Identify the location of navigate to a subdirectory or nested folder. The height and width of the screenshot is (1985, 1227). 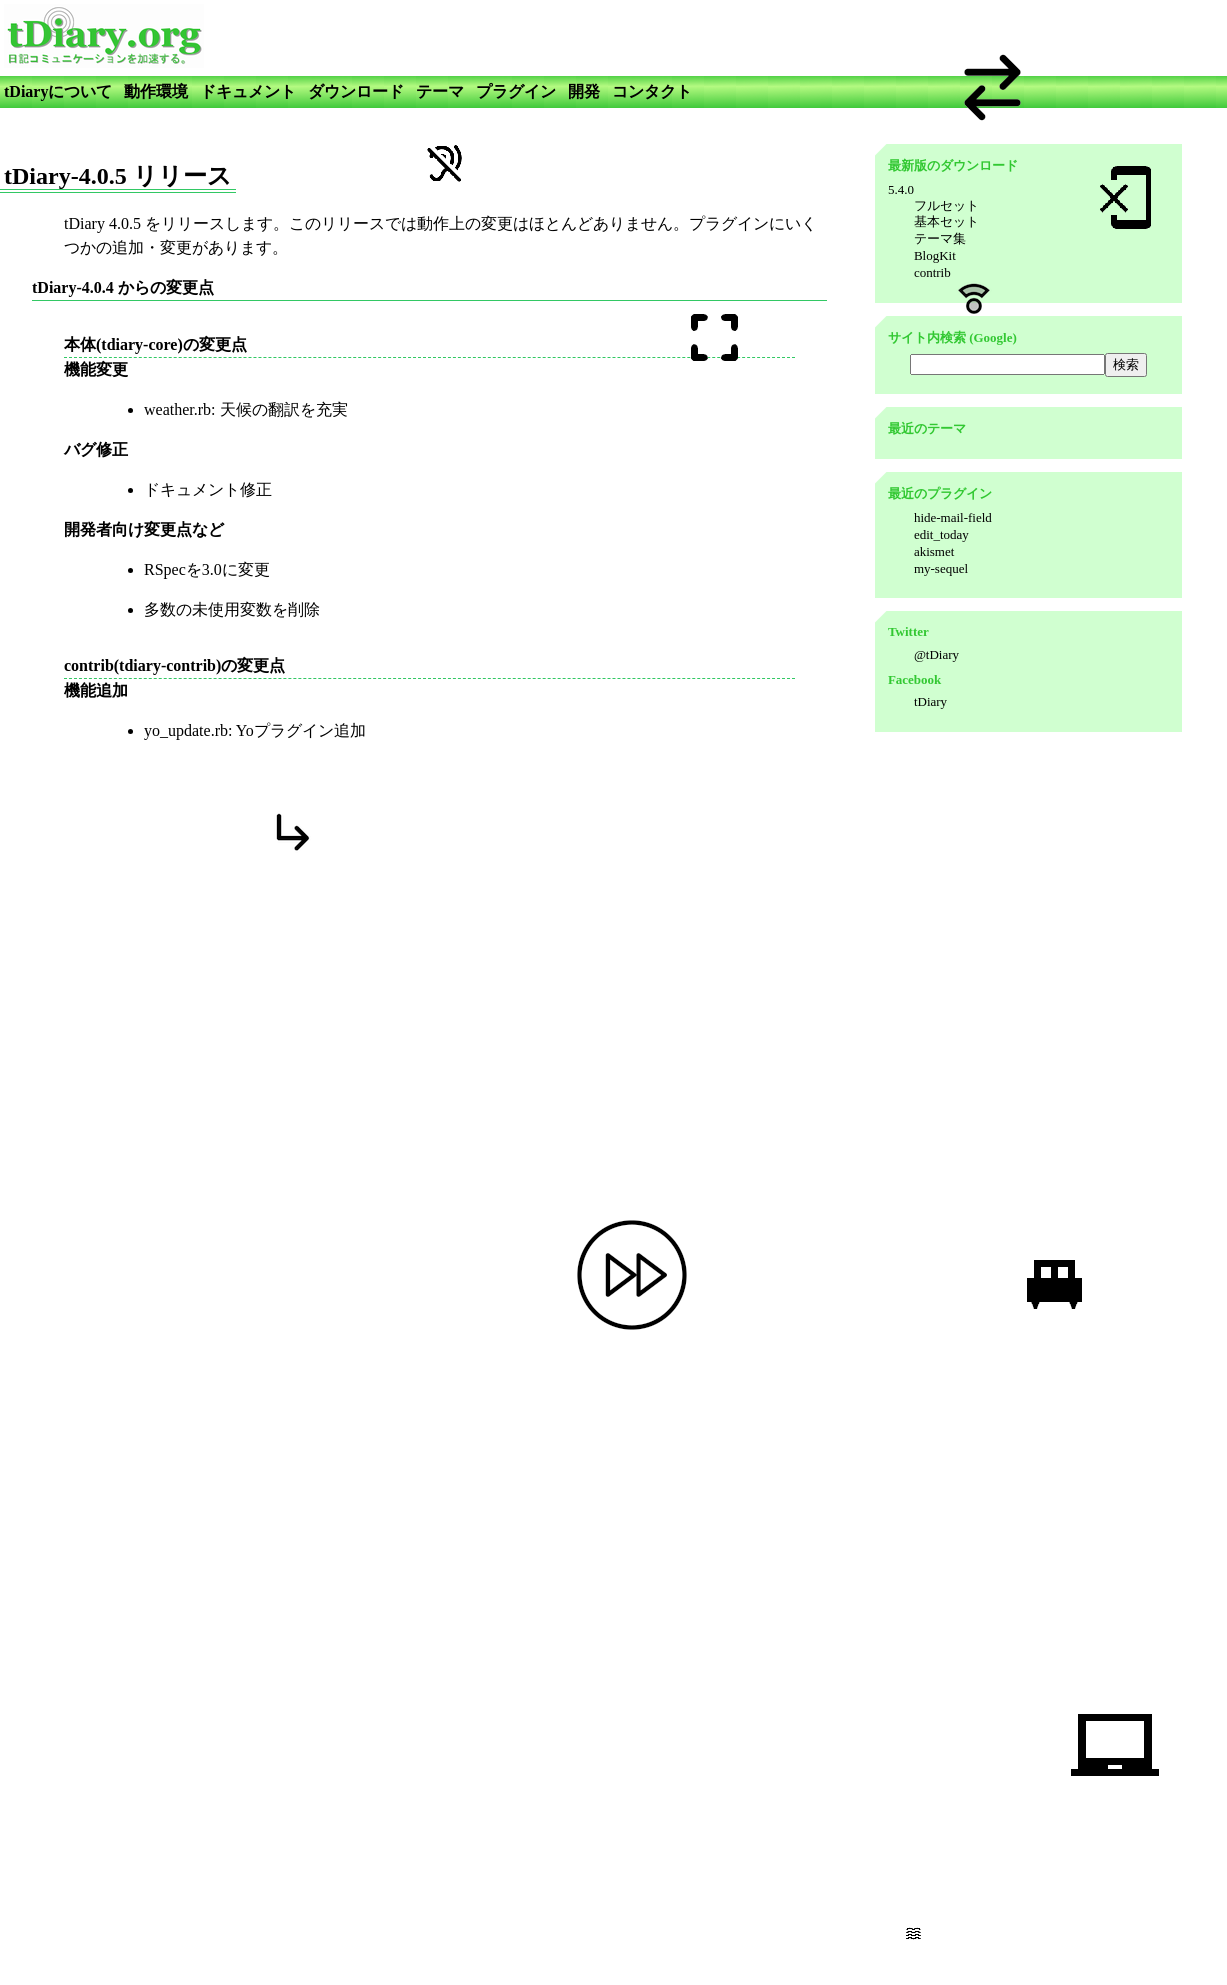
(294, 831).